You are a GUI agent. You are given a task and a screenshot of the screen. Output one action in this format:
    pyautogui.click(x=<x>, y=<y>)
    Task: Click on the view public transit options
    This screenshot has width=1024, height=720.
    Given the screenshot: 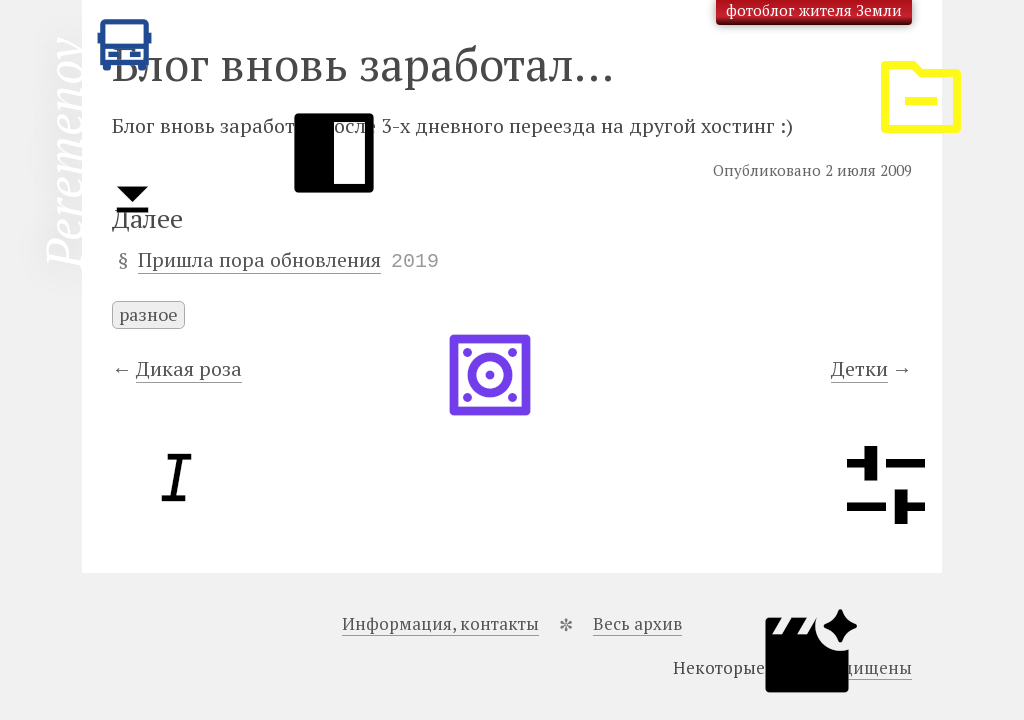 What is the action you would take?
    pyautogui.click(x=124, y=43)
    